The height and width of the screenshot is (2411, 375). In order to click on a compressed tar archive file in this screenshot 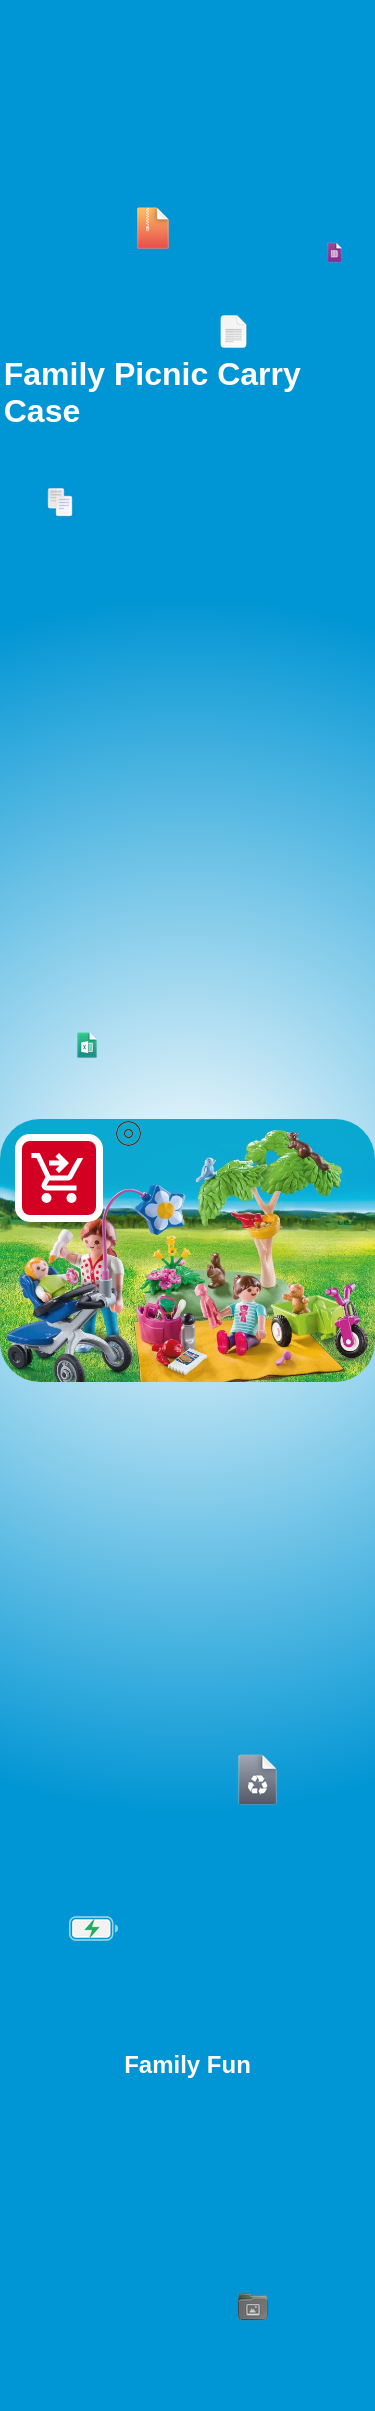, I will do `click(153, 229)`.